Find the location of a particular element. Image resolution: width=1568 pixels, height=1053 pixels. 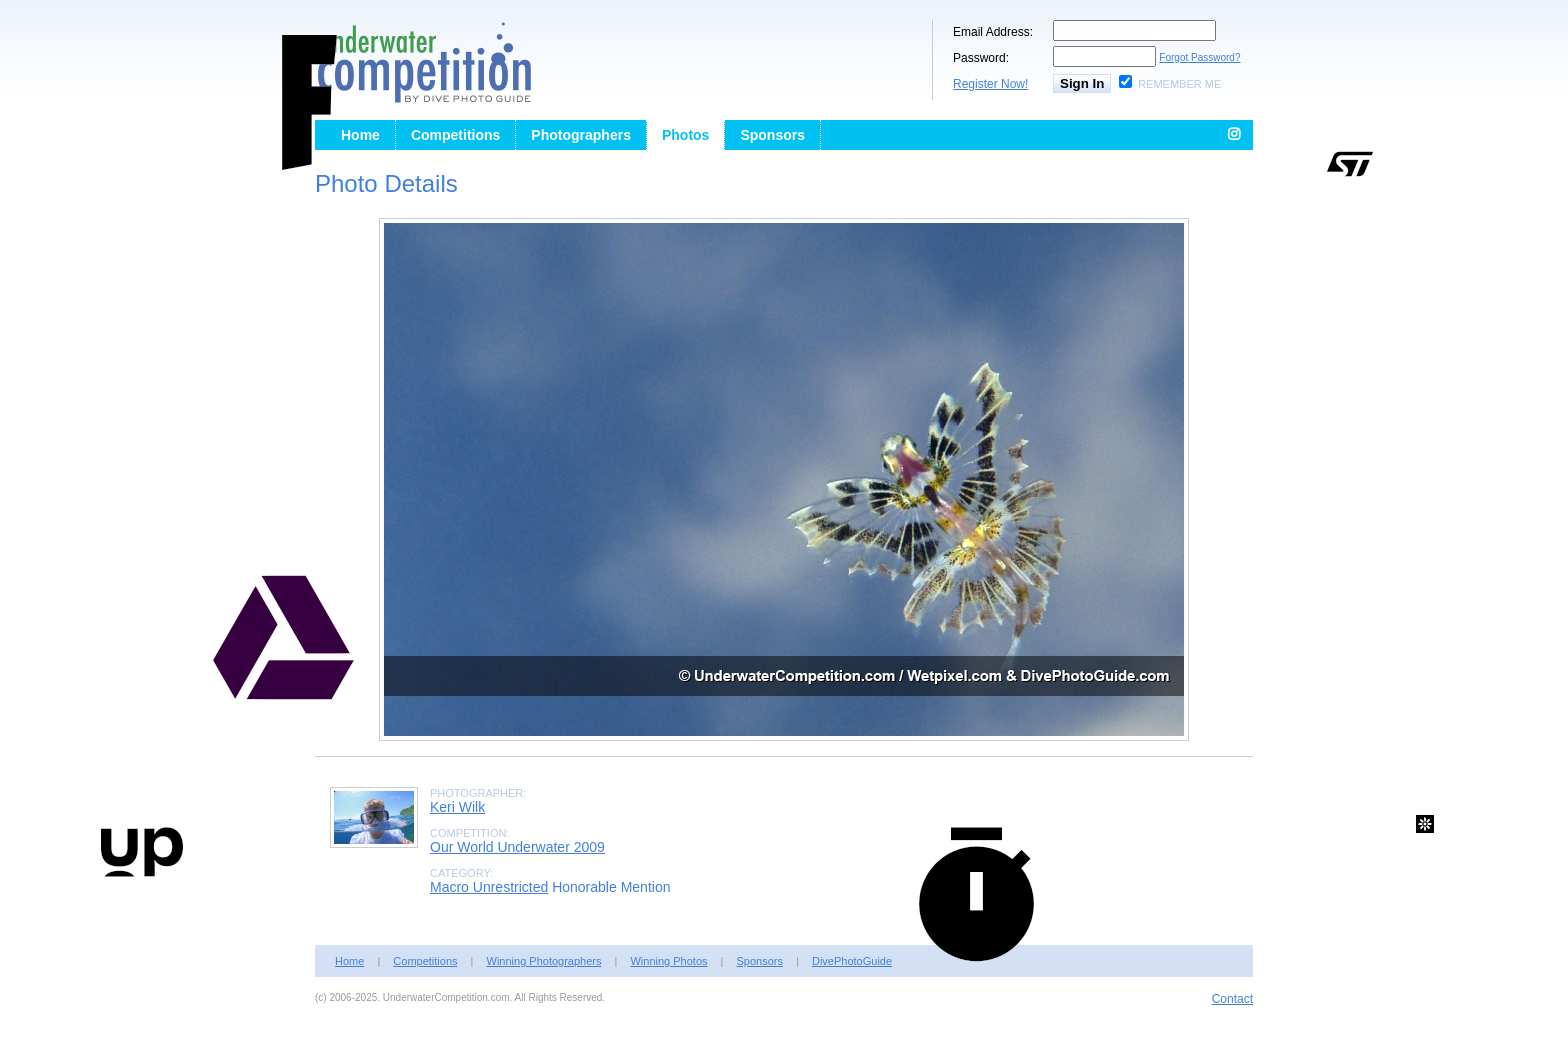

launch fortnite game is located at coordinates (309, 102).